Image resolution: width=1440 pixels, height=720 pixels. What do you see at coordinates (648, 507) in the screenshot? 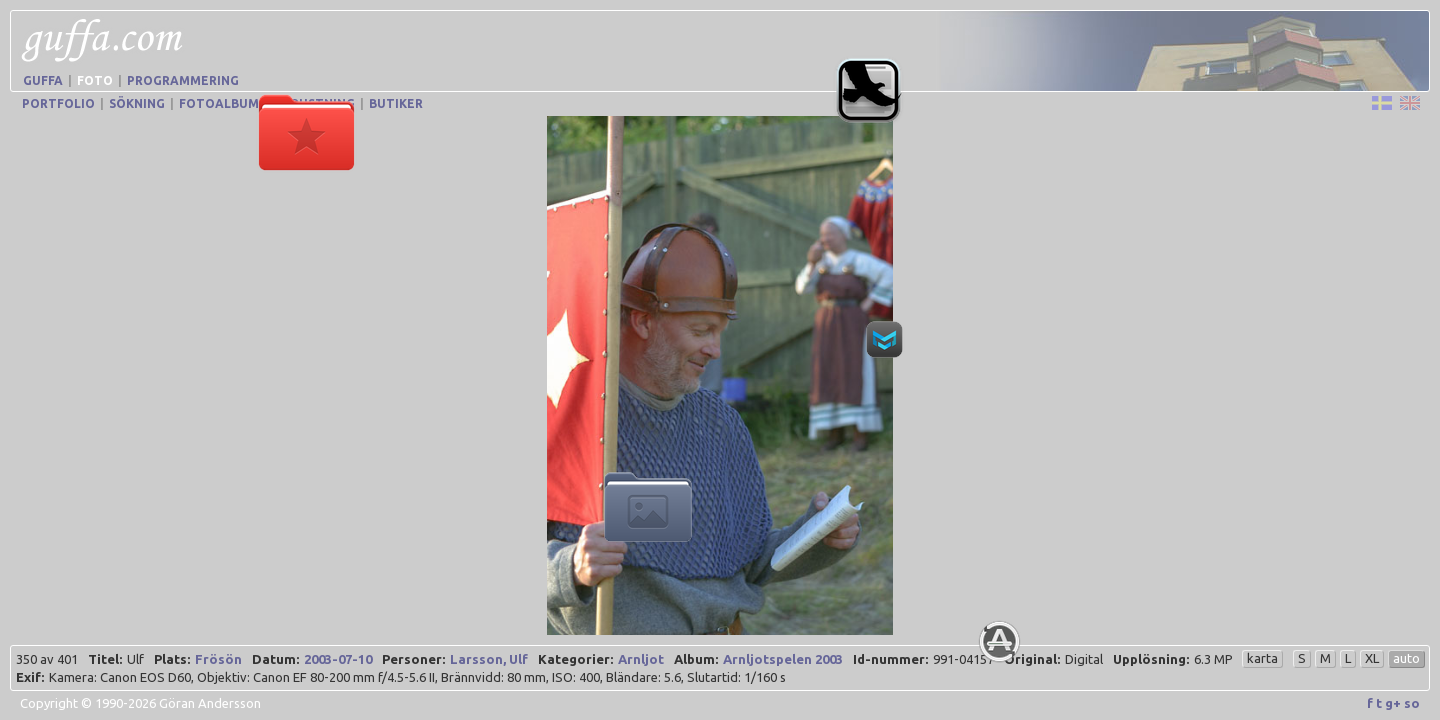
I see `open your images folder` at bounding box center [648, 507].